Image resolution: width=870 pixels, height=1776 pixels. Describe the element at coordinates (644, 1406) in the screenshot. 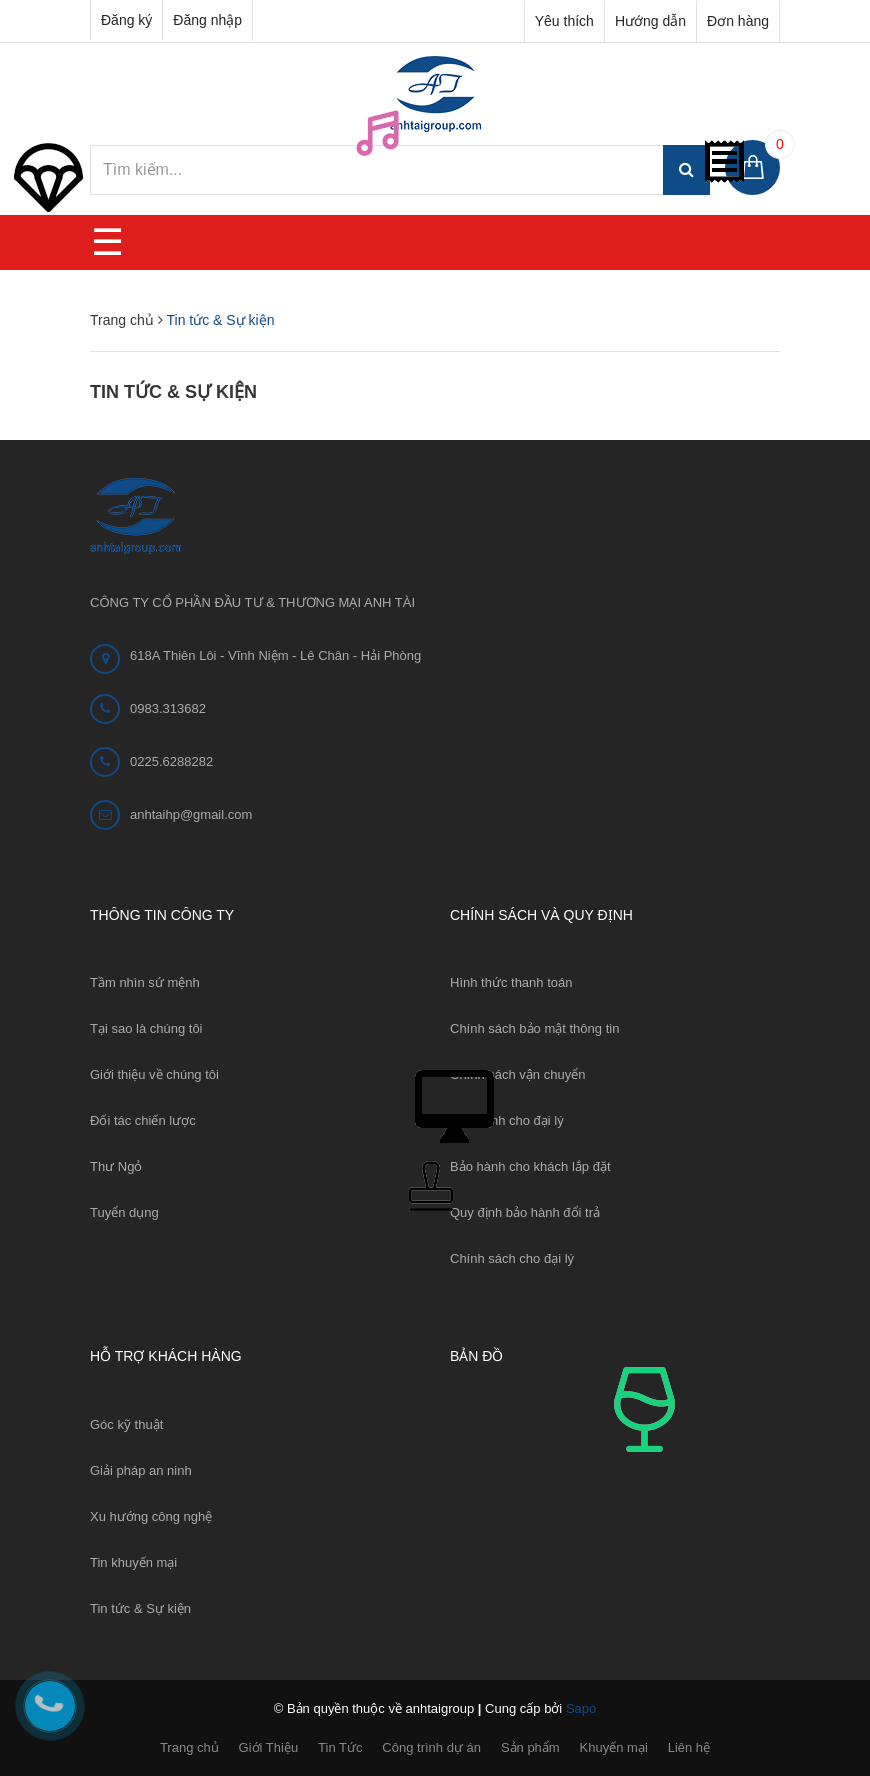

I see `browse wine or beverage options` at that location.